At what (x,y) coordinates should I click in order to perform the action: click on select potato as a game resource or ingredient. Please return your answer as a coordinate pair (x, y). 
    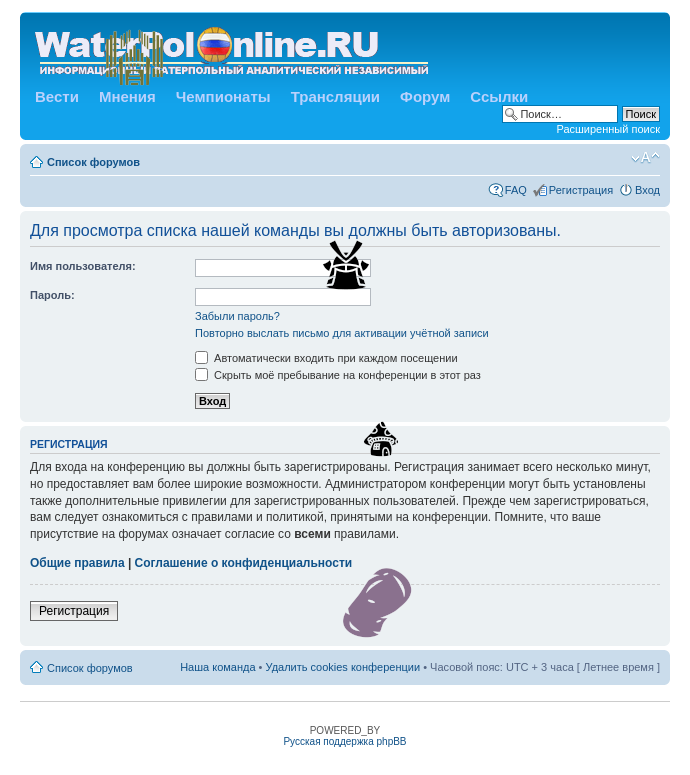
    Looking at the image, I should click on (377, 603).